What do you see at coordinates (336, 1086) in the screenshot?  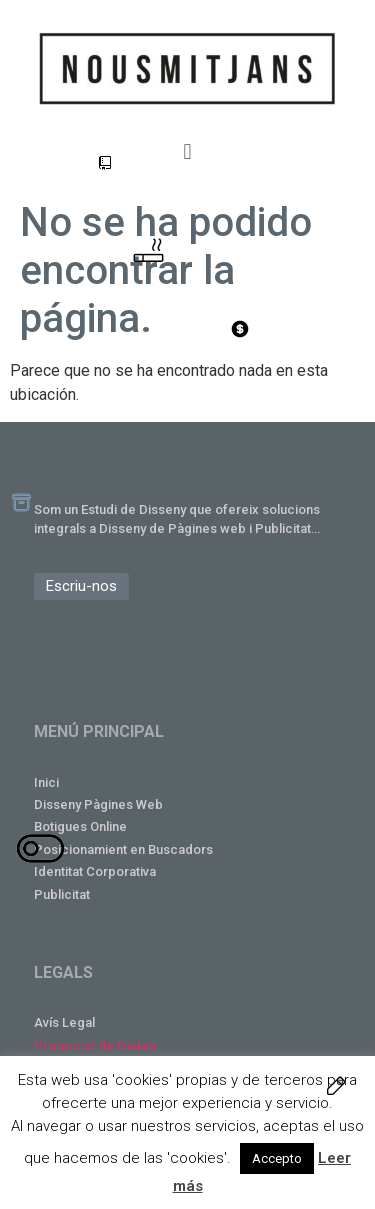 I see `edit content or text` at bounding box center [336, 1086].